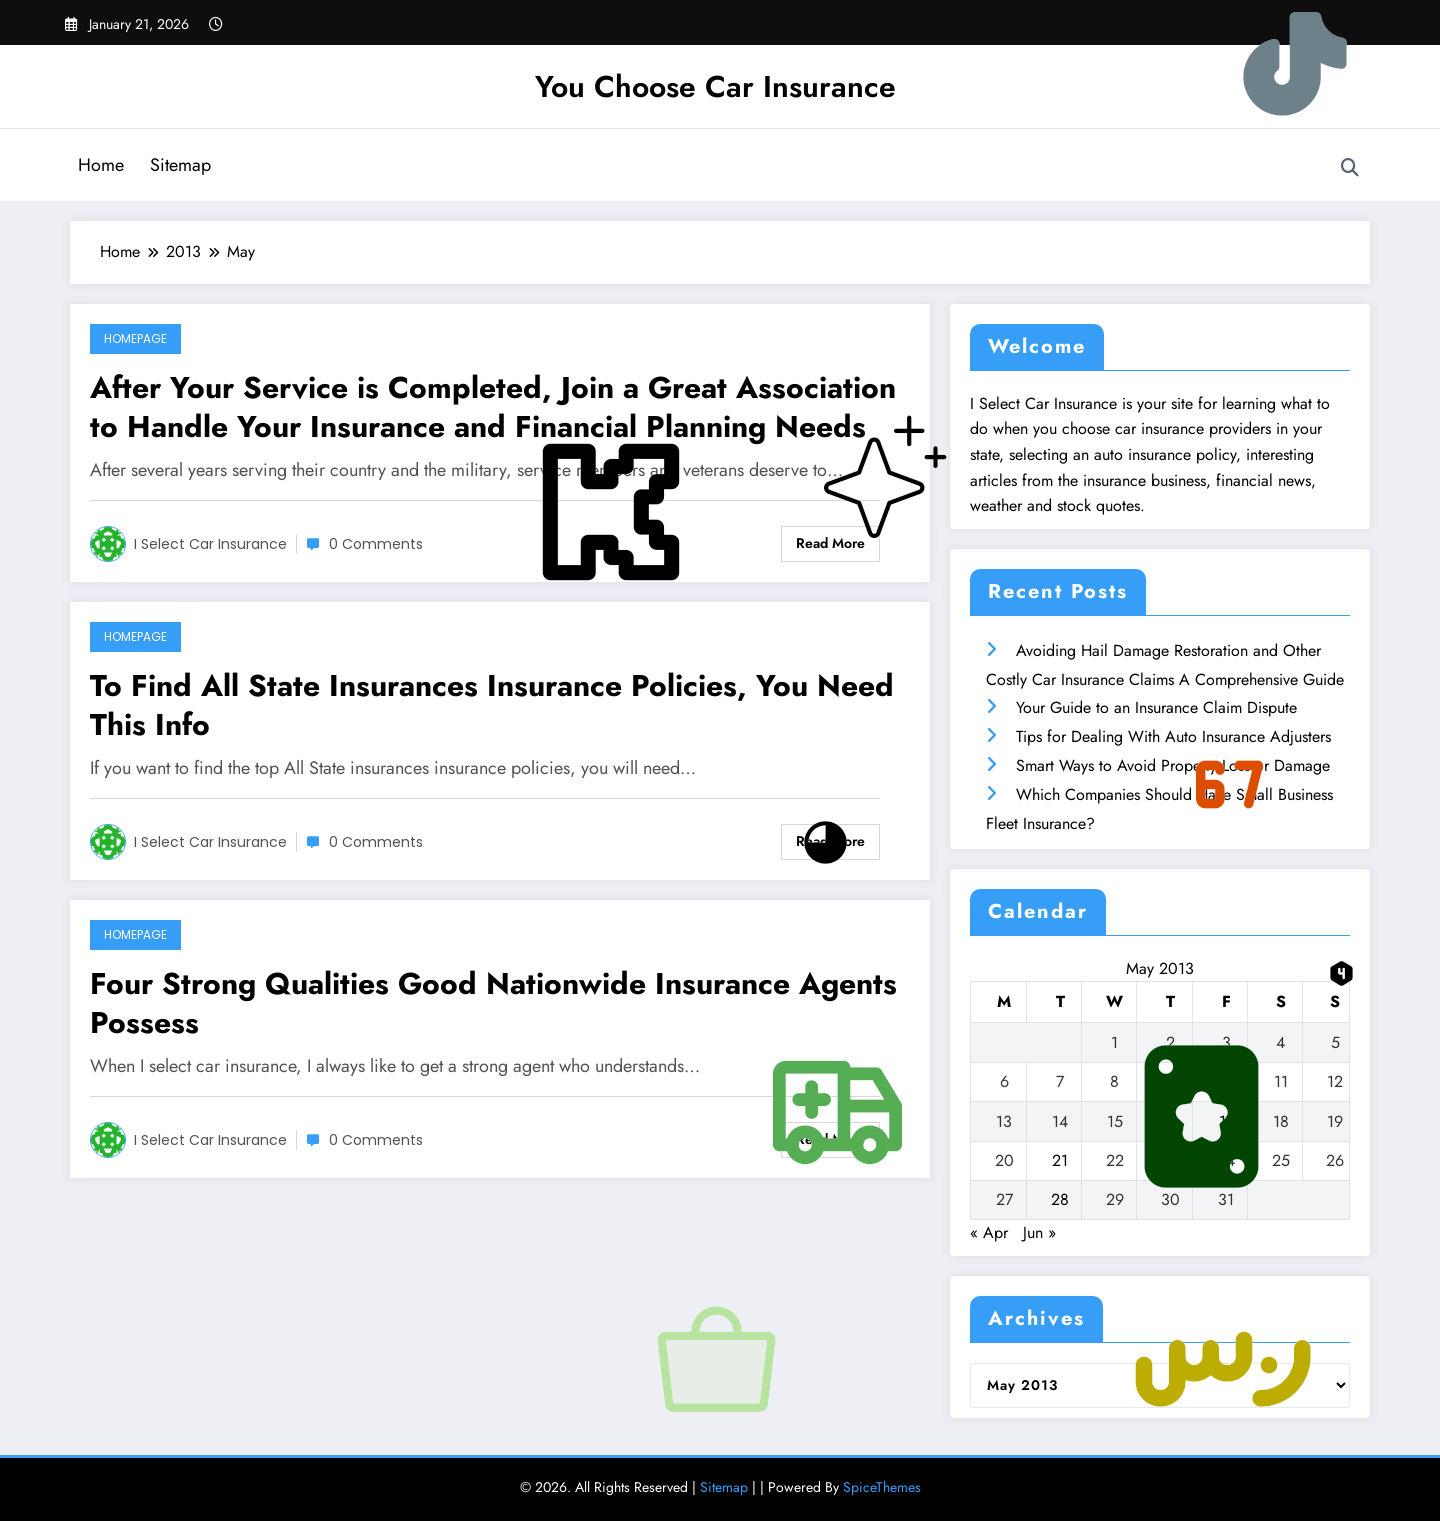 The image size is (1440, 1521). Describe the element at coordinates (1229, 784) in the screenshot. I see `displays the number 67 as a label or identifier` at that location.